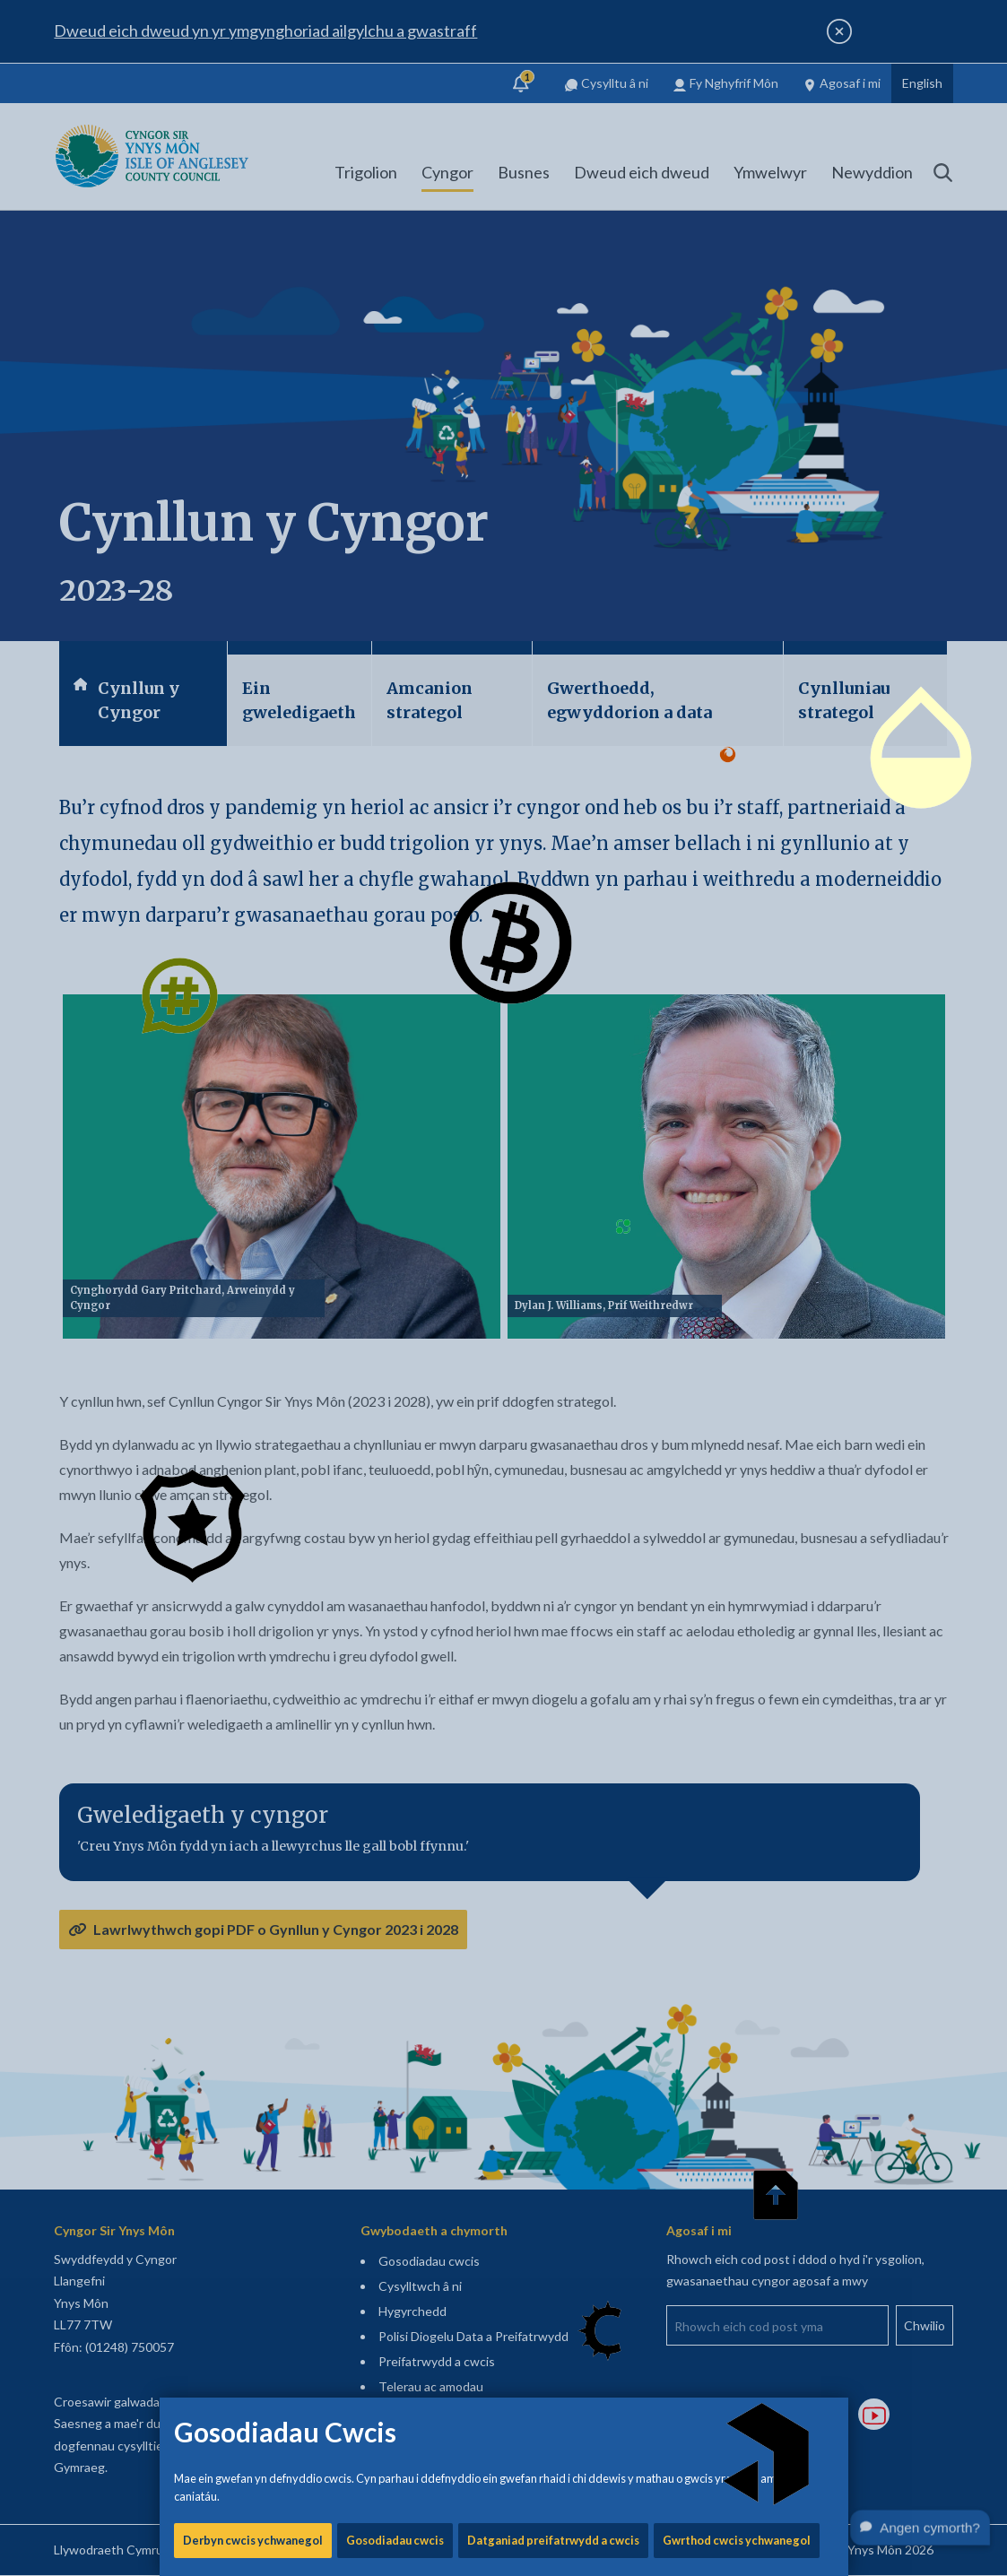 The width and height of the screenshot is (1007, 2576). Describe the element at coordinates (192, 1524) in the screenshot. I see `indicates law enforcement or official authority` at that location.